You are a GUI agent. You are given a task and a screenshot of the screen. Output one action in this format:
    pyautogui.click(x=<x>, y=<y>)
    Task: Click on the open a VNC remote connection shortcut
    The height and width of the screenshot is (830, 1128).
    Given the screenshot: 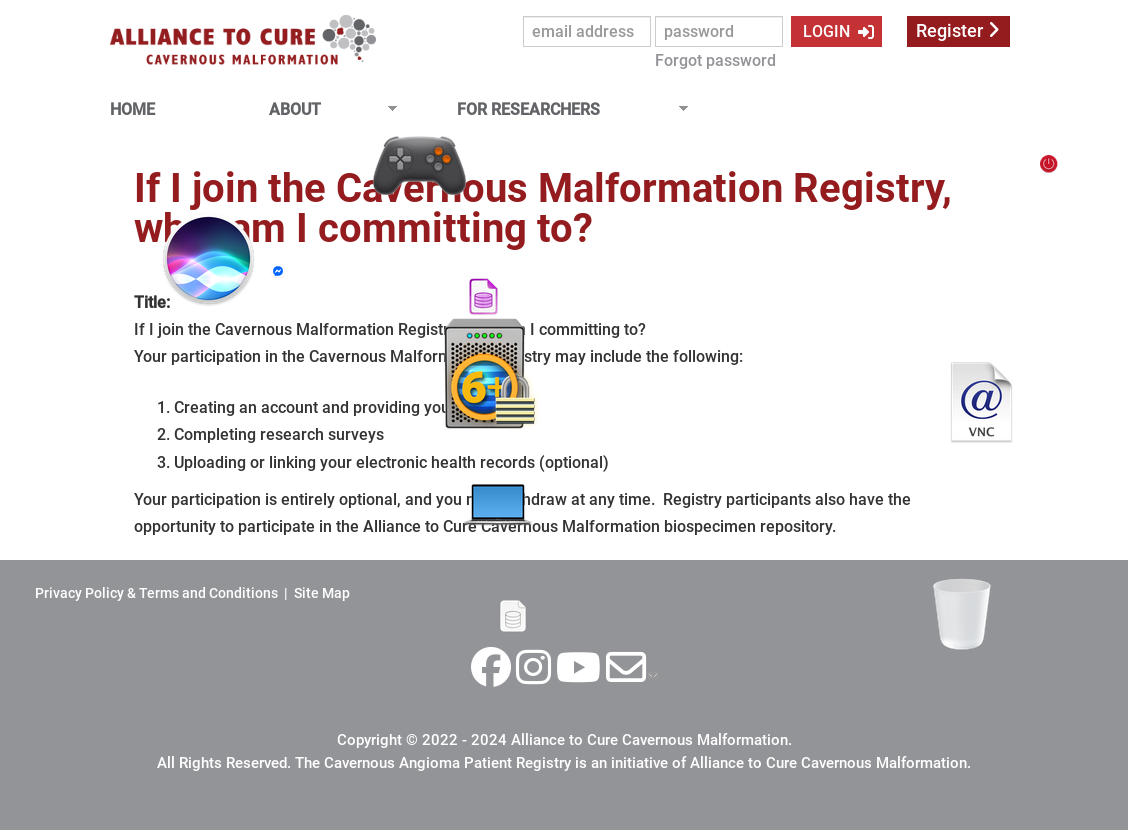 What is the action you would take?
    pyautogui.click(x=981, y=403)
    